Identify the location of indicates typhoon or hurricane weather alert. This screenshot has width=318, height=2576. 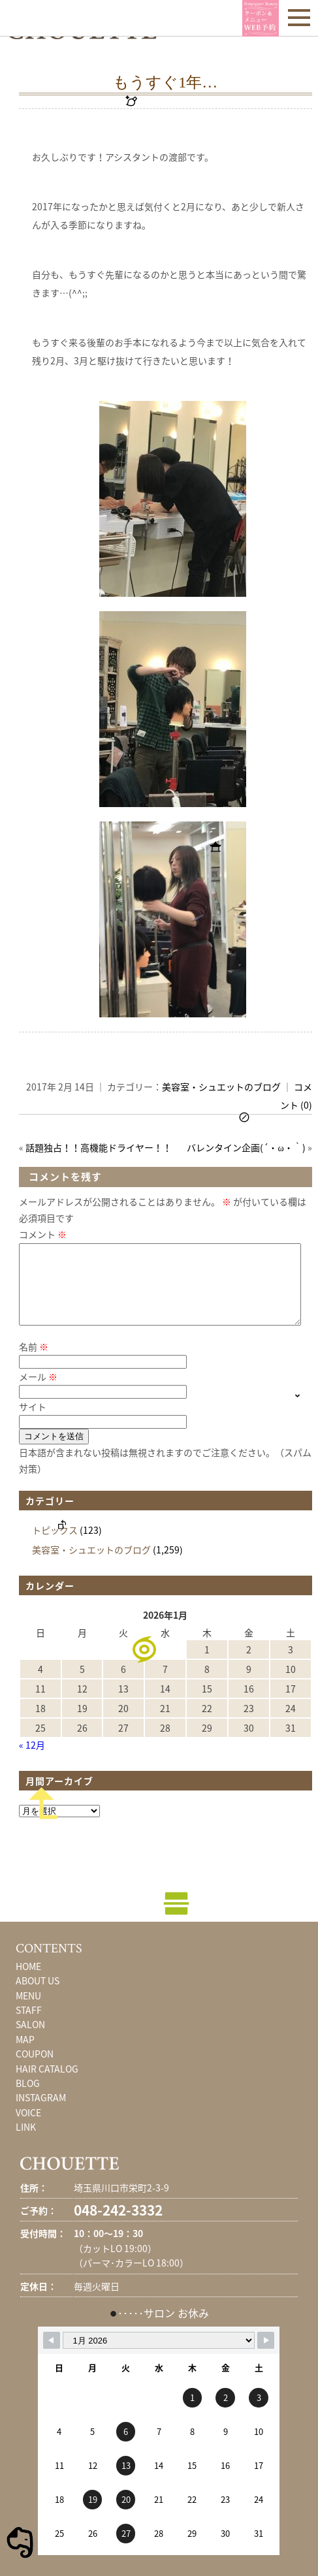
(144, 1649).